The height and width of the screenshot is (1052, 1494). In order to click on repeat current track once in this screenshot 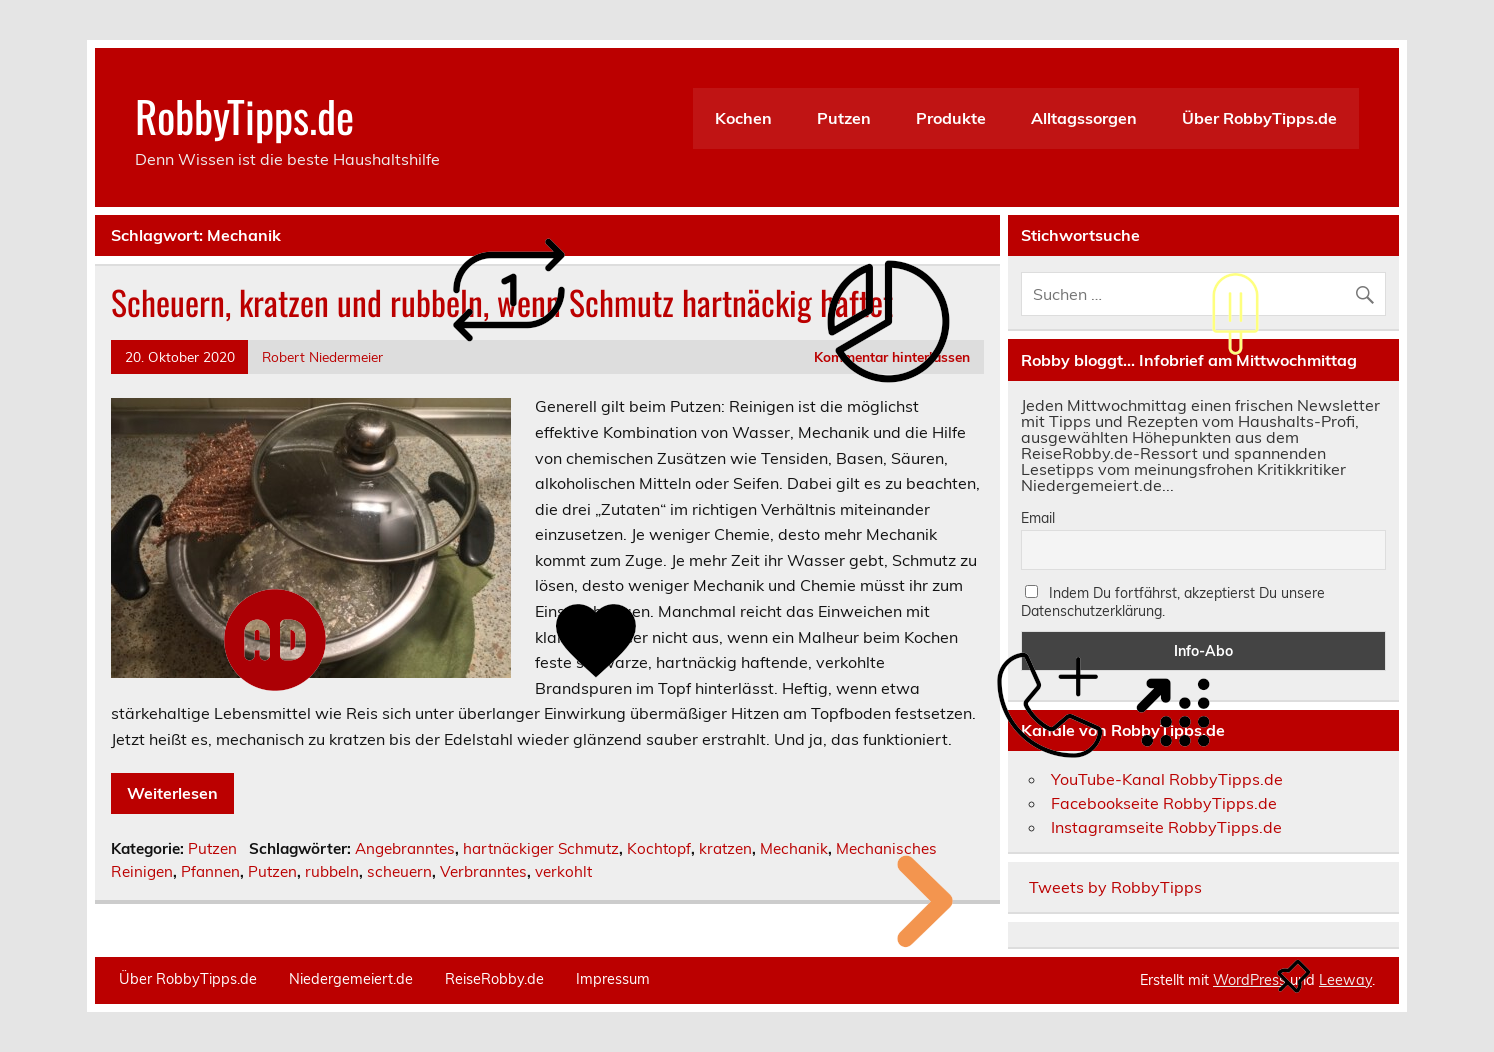, I will do `click(509, 290)`.